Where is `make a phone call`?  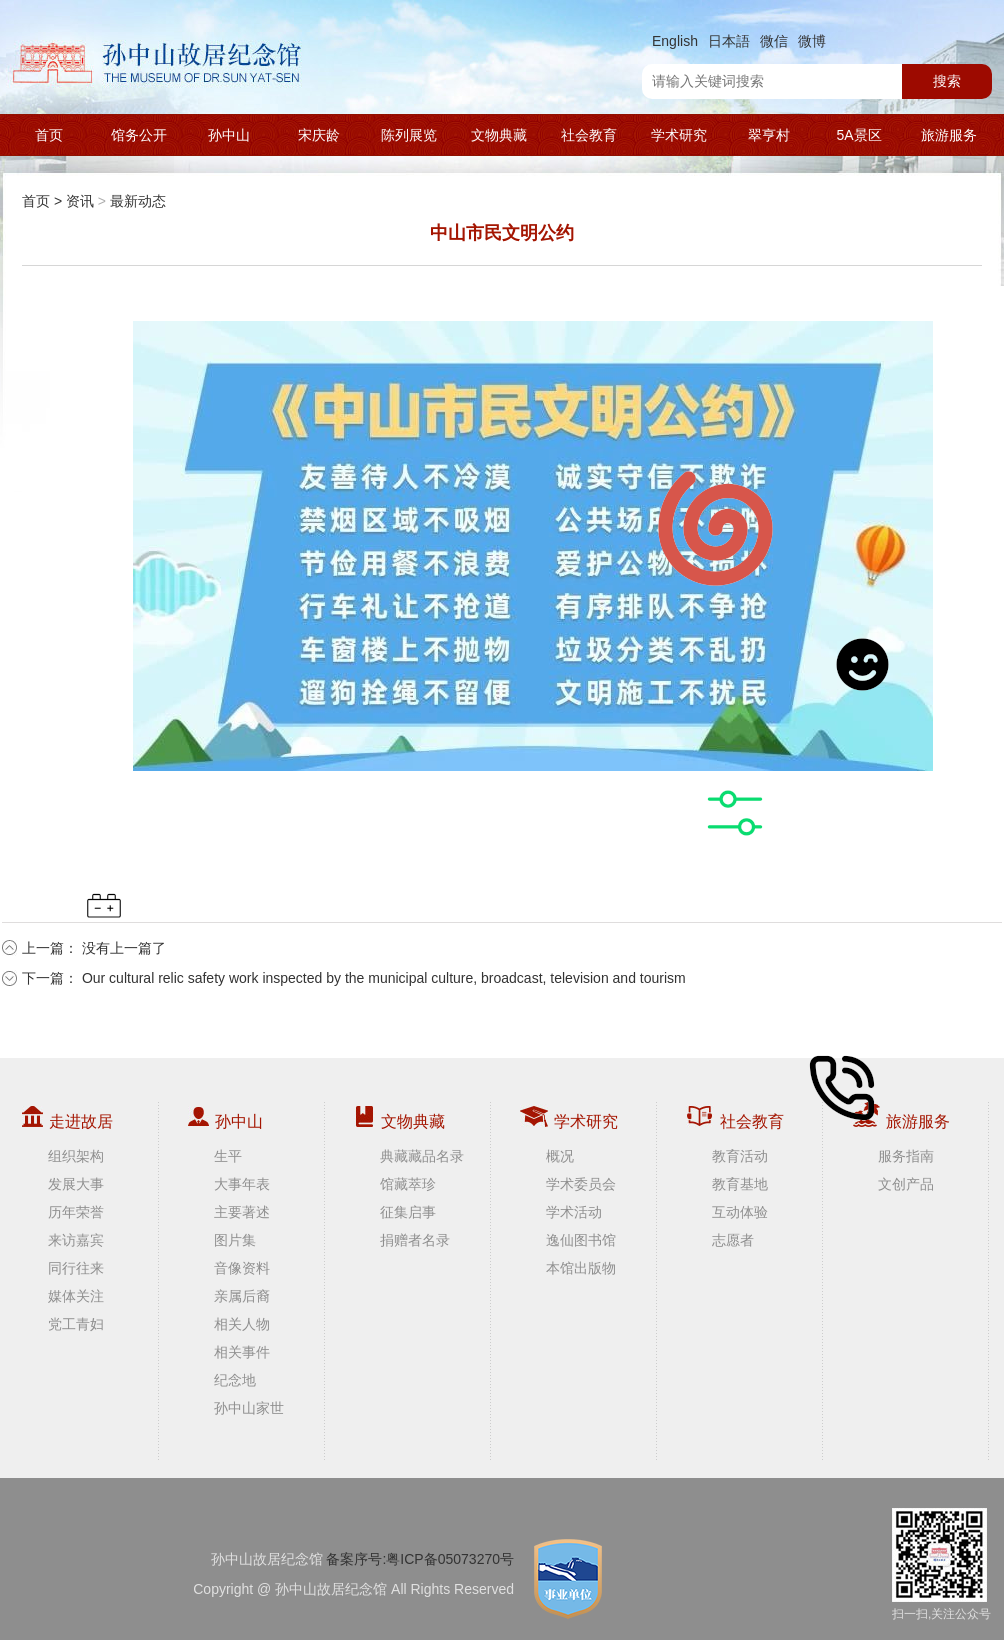
make a phone call is located at coordinates (842, 1088).